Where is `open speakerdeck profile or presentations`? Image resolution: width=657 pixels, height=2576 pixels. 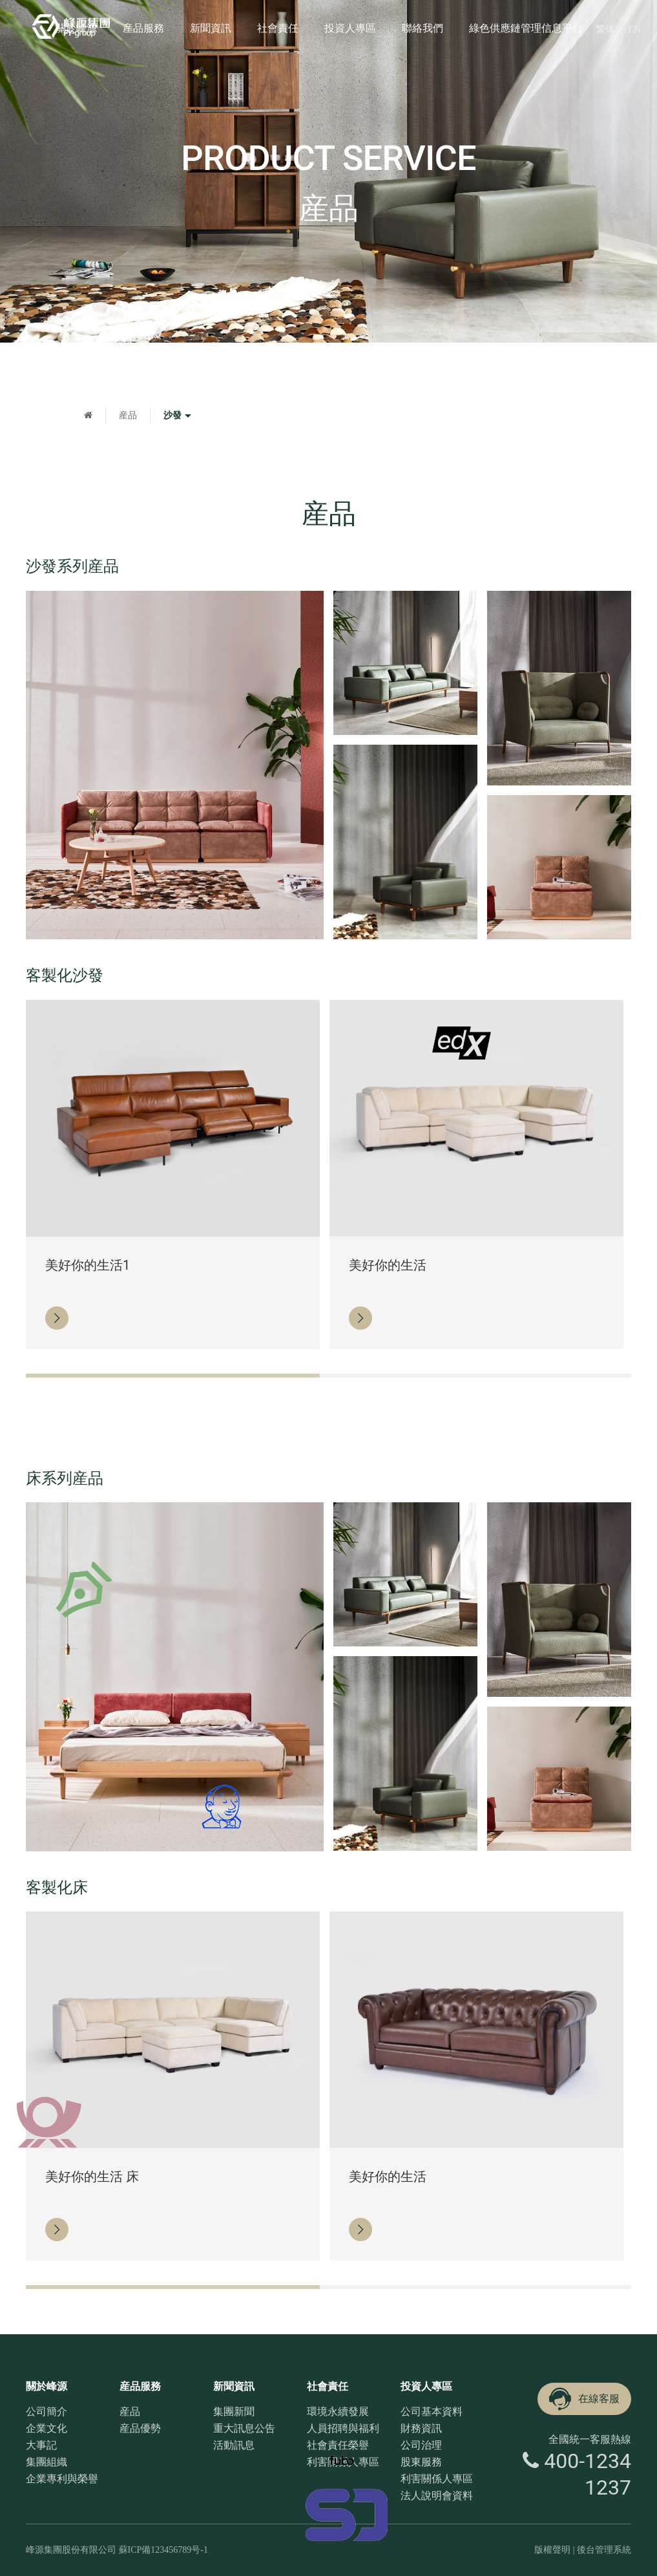
open speakerdeck profile or presentations is located at coordinates (346, 2515).